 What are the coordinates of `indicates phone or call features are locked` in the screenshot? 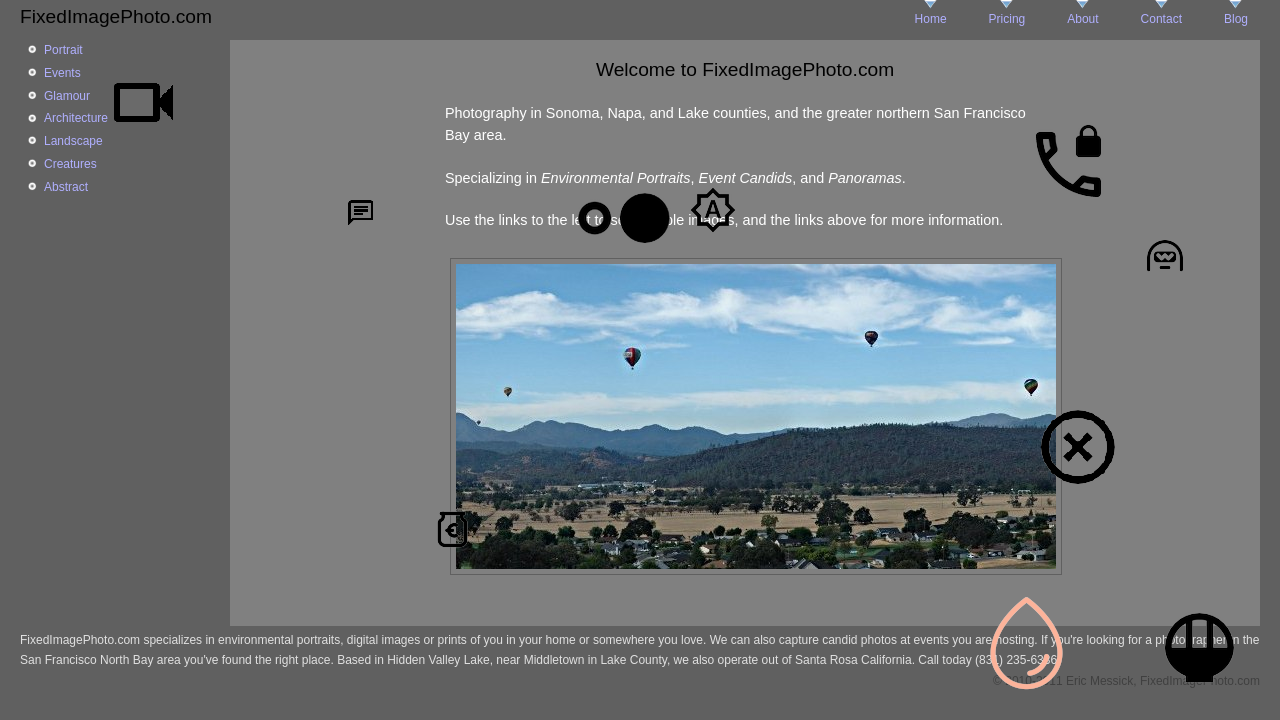 It's located at (1068, 164).